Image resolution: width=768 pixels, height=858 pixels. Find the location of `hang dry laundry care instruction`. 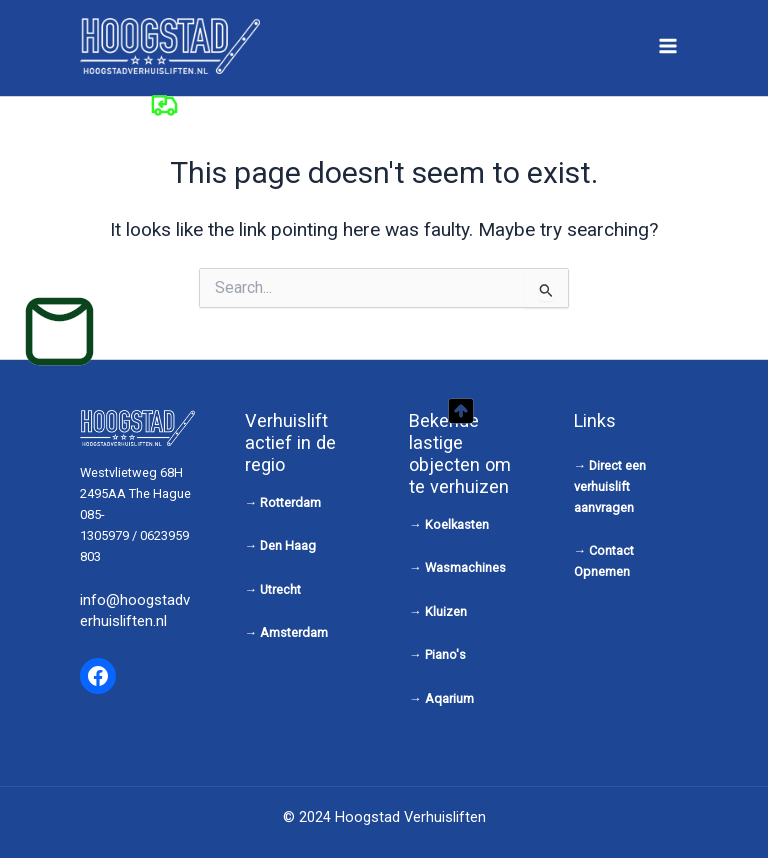

hang dry laundry care instruction is located at coordinates (59, 331).